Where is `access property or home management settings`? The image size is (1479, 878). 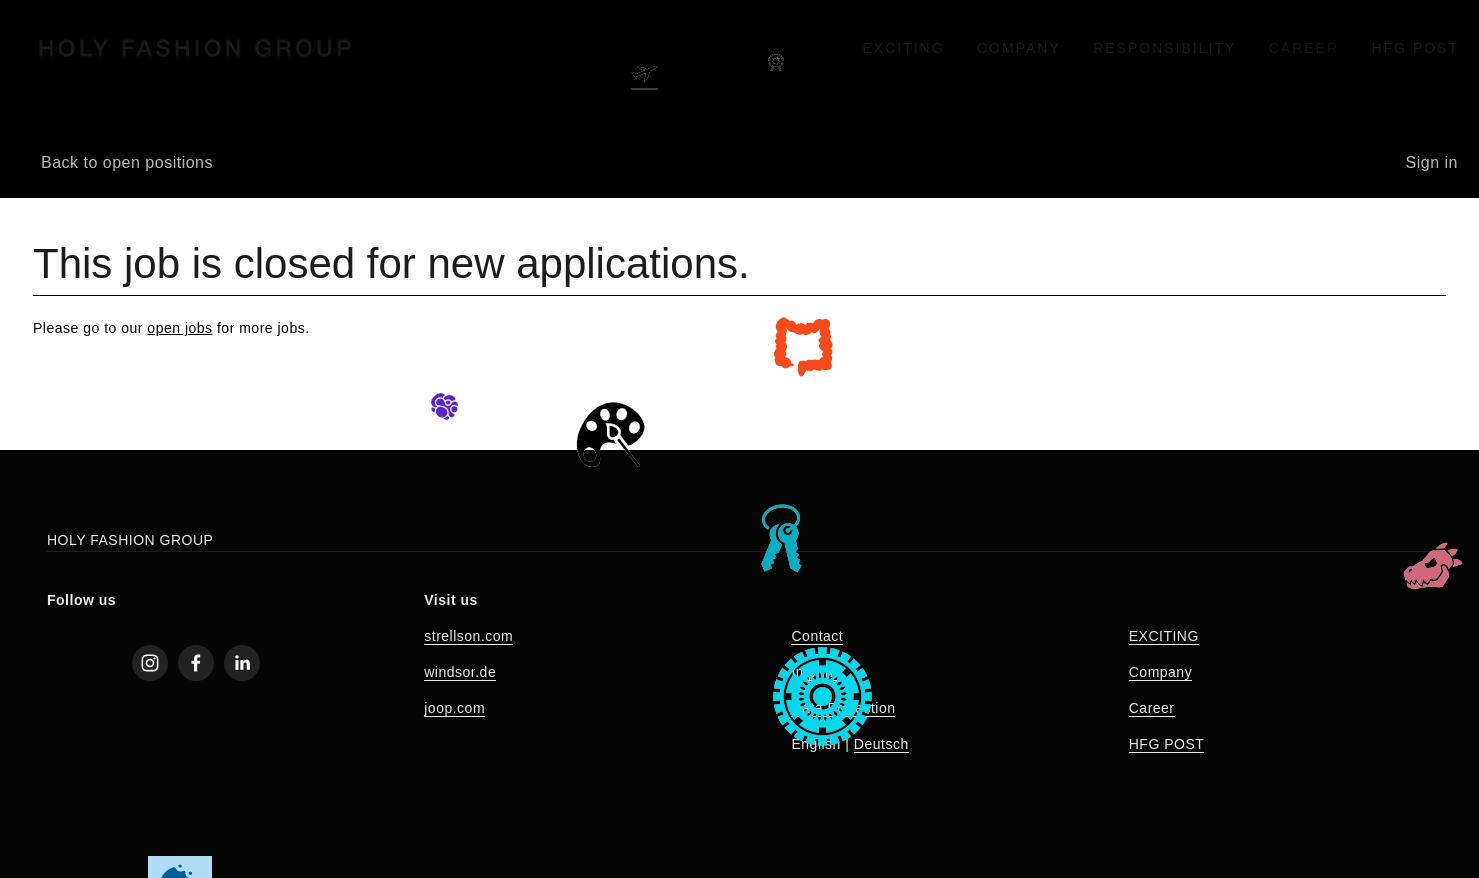
access property or home management settings is located at coordinates (781, 538).